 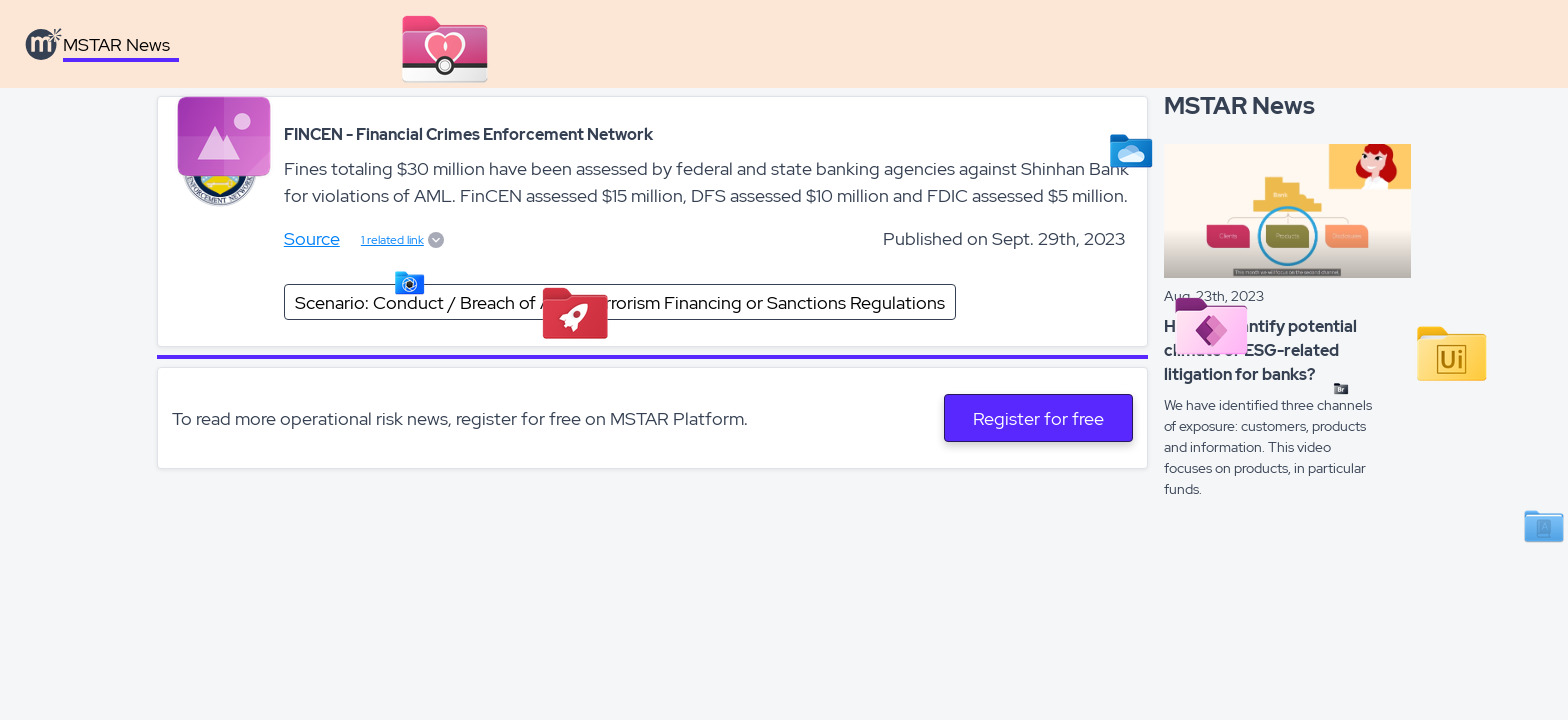 What do you see at coordinates (575, 315) in the screenshot?
I see `open folder containing launch or startup files` at bounding box center [575, 315].